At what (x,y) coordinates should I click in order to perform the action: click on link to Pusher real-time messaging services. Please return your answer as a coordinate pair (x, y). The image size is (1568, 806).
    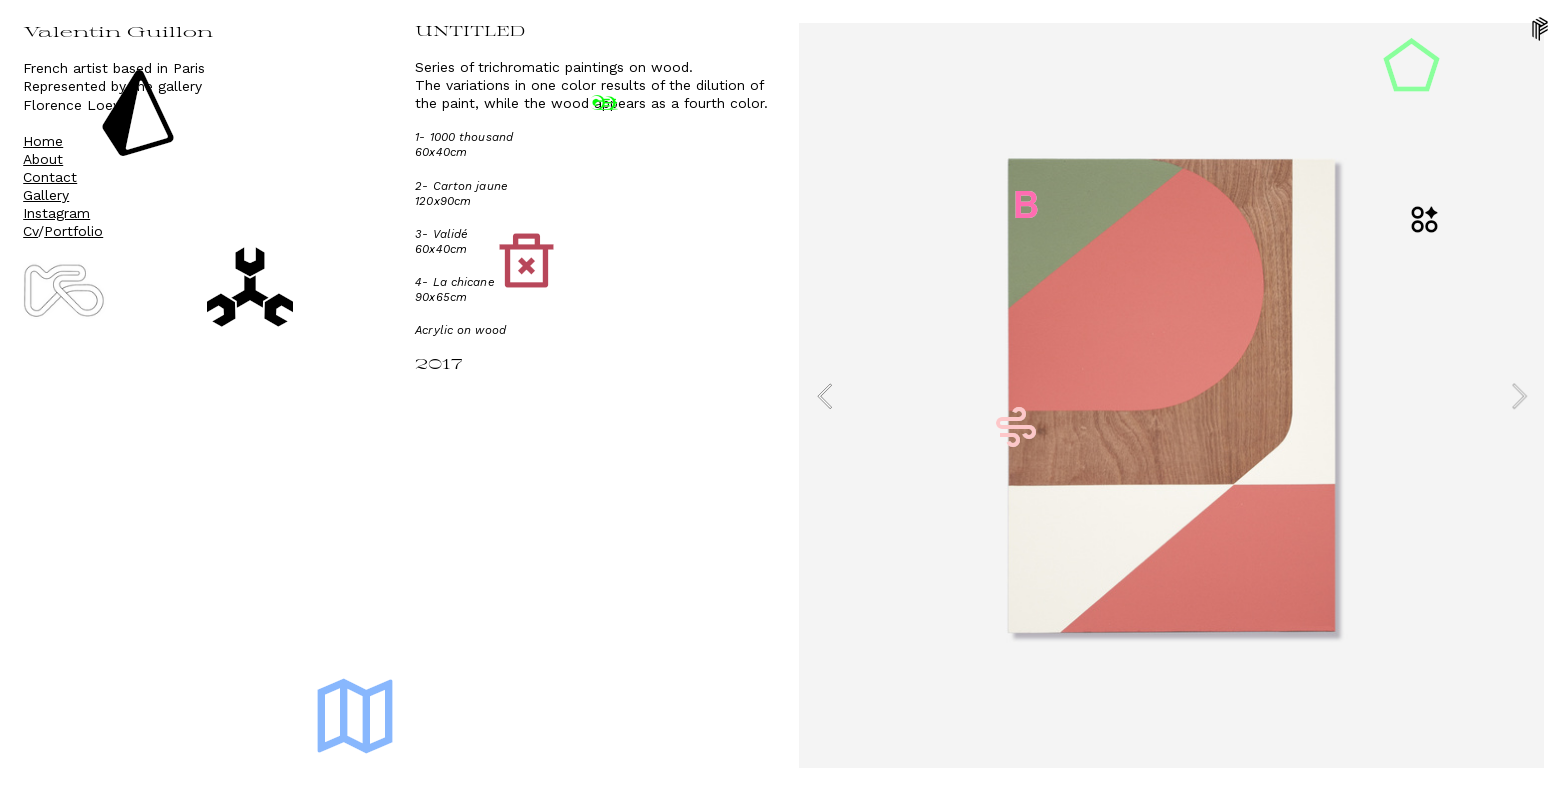
    Looking at the image, I should click on (1540, 29).